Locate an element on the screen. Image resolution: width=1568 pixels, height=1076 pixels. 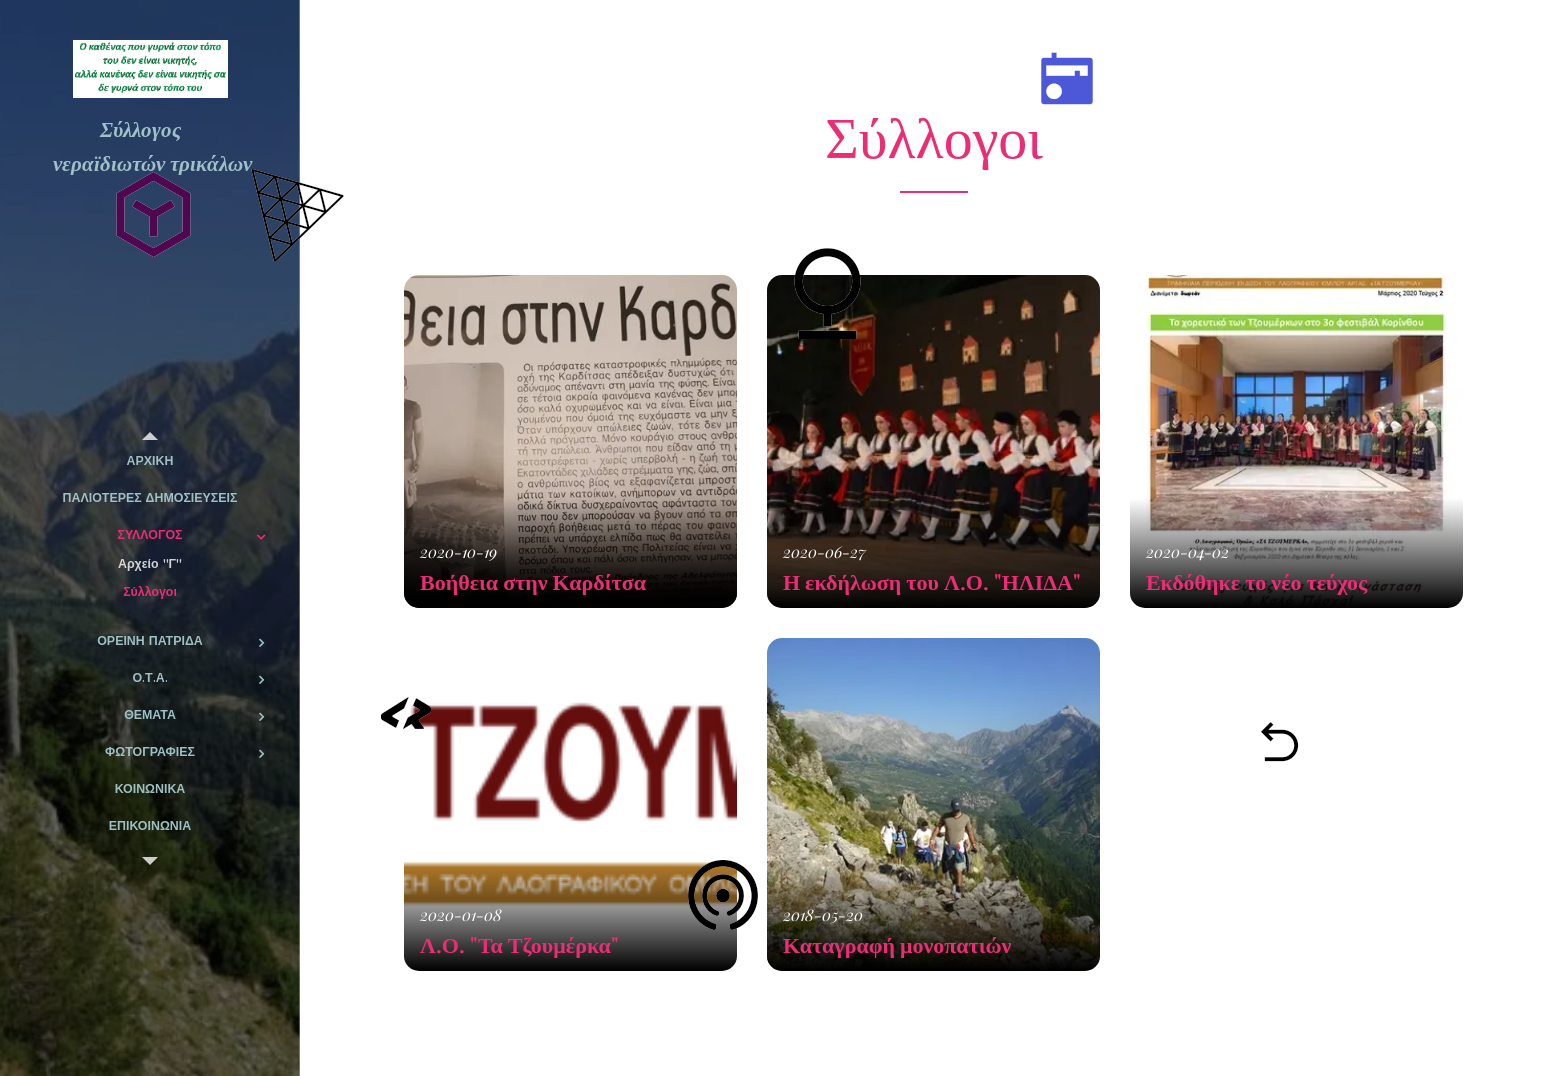
mark a location on the map is located at coordinates (827, 289).